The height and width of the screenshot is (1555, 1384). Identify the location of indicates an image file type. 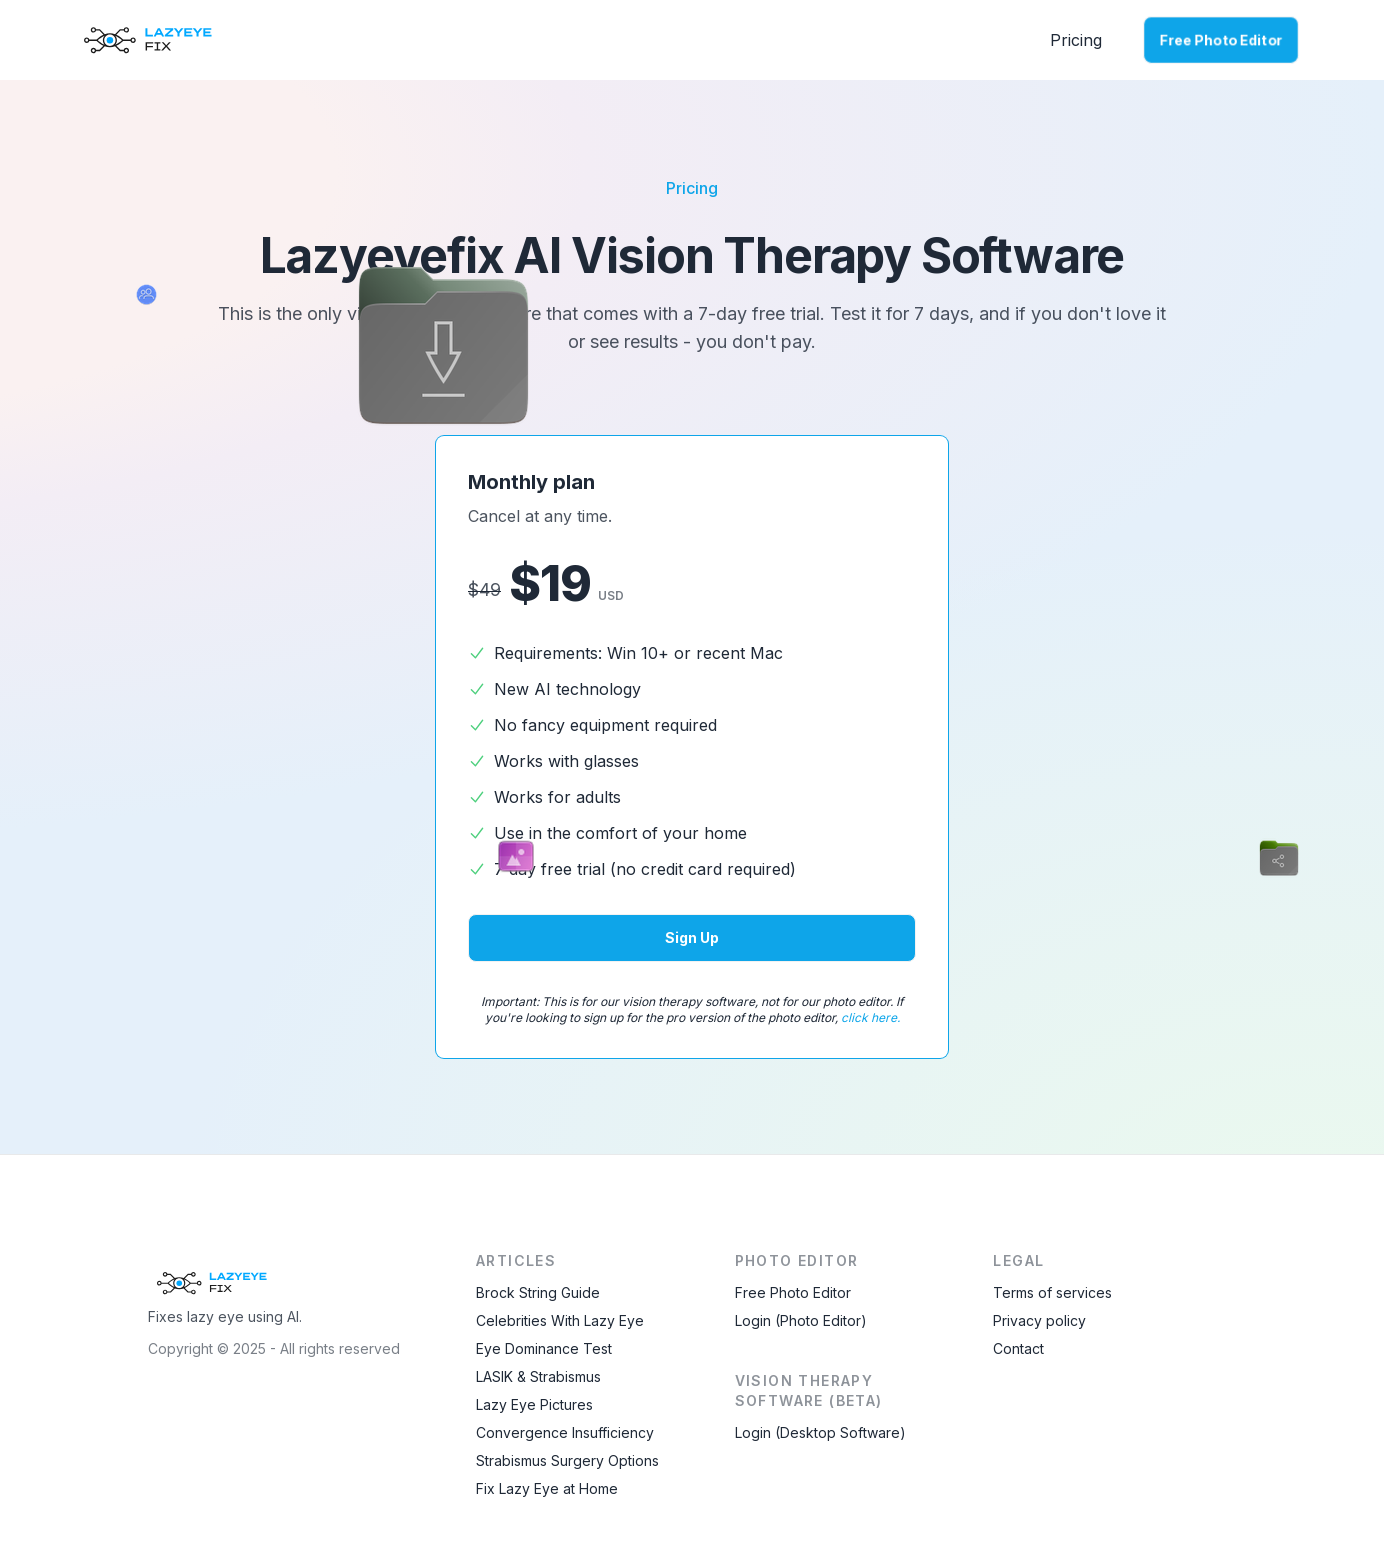
(516, 855).